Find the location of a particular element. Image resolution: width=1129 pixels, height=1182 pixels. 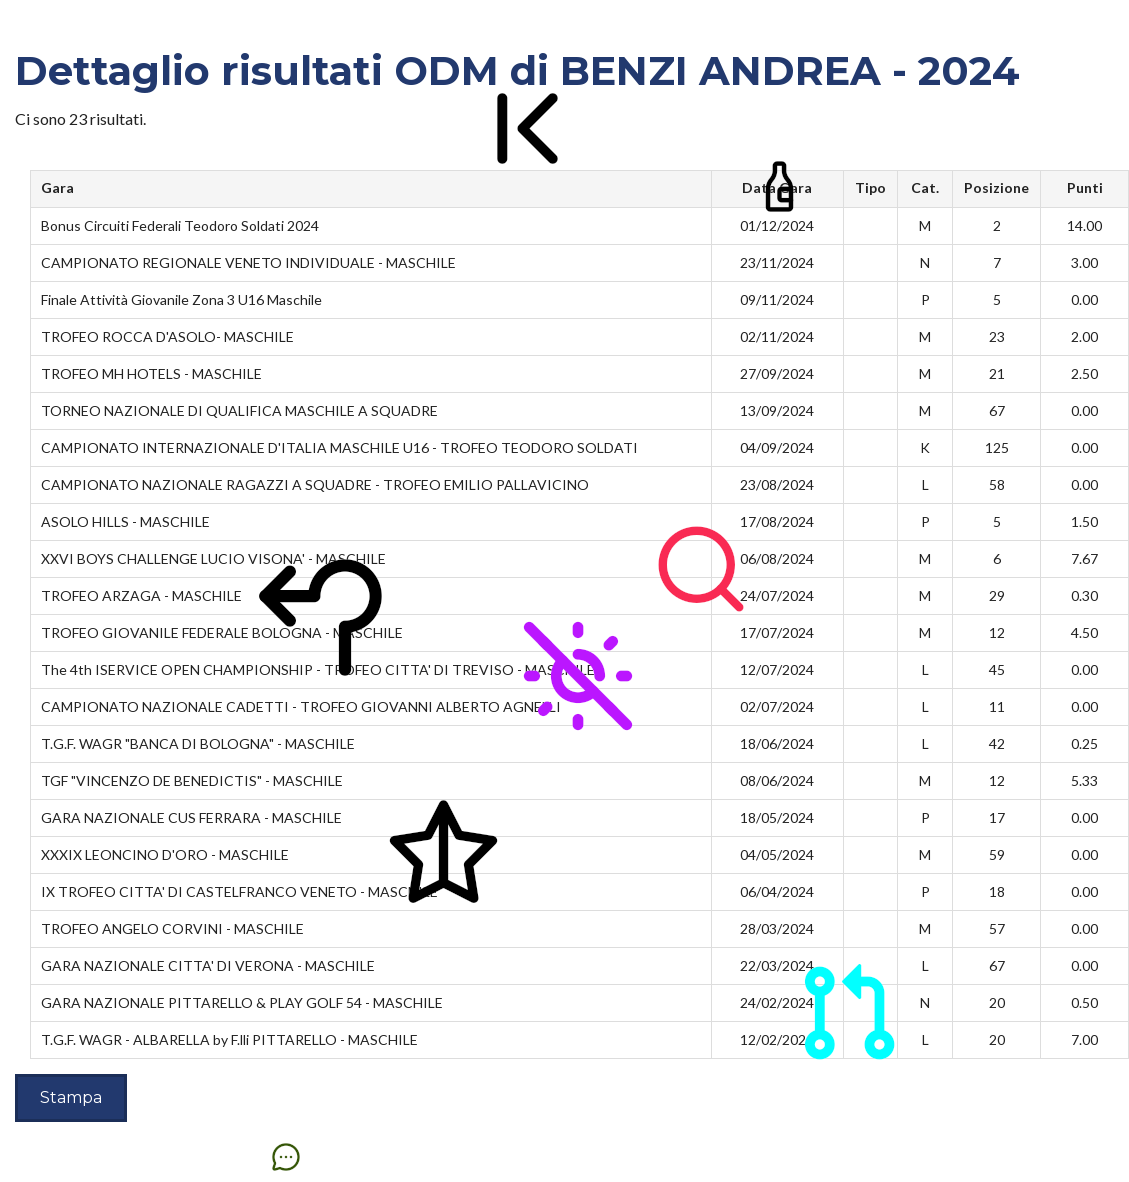

disable light mode or brightness is located at coordinates (578, 676).